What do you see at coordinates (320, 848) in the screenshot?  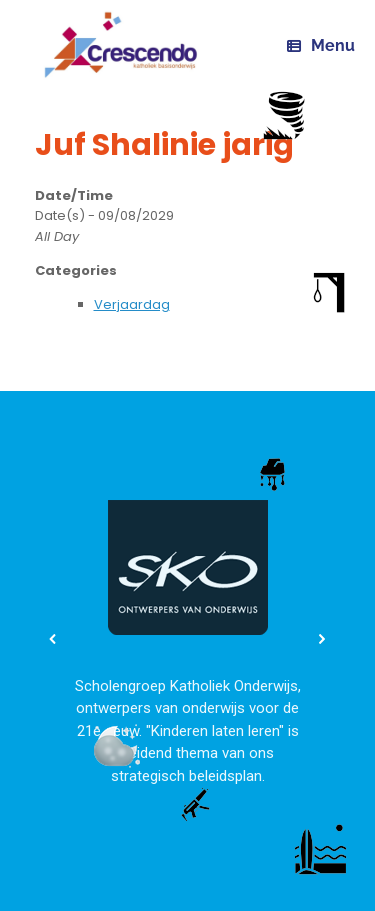 I see `access surfing or water sports activities` at bounding box center [320, 848].